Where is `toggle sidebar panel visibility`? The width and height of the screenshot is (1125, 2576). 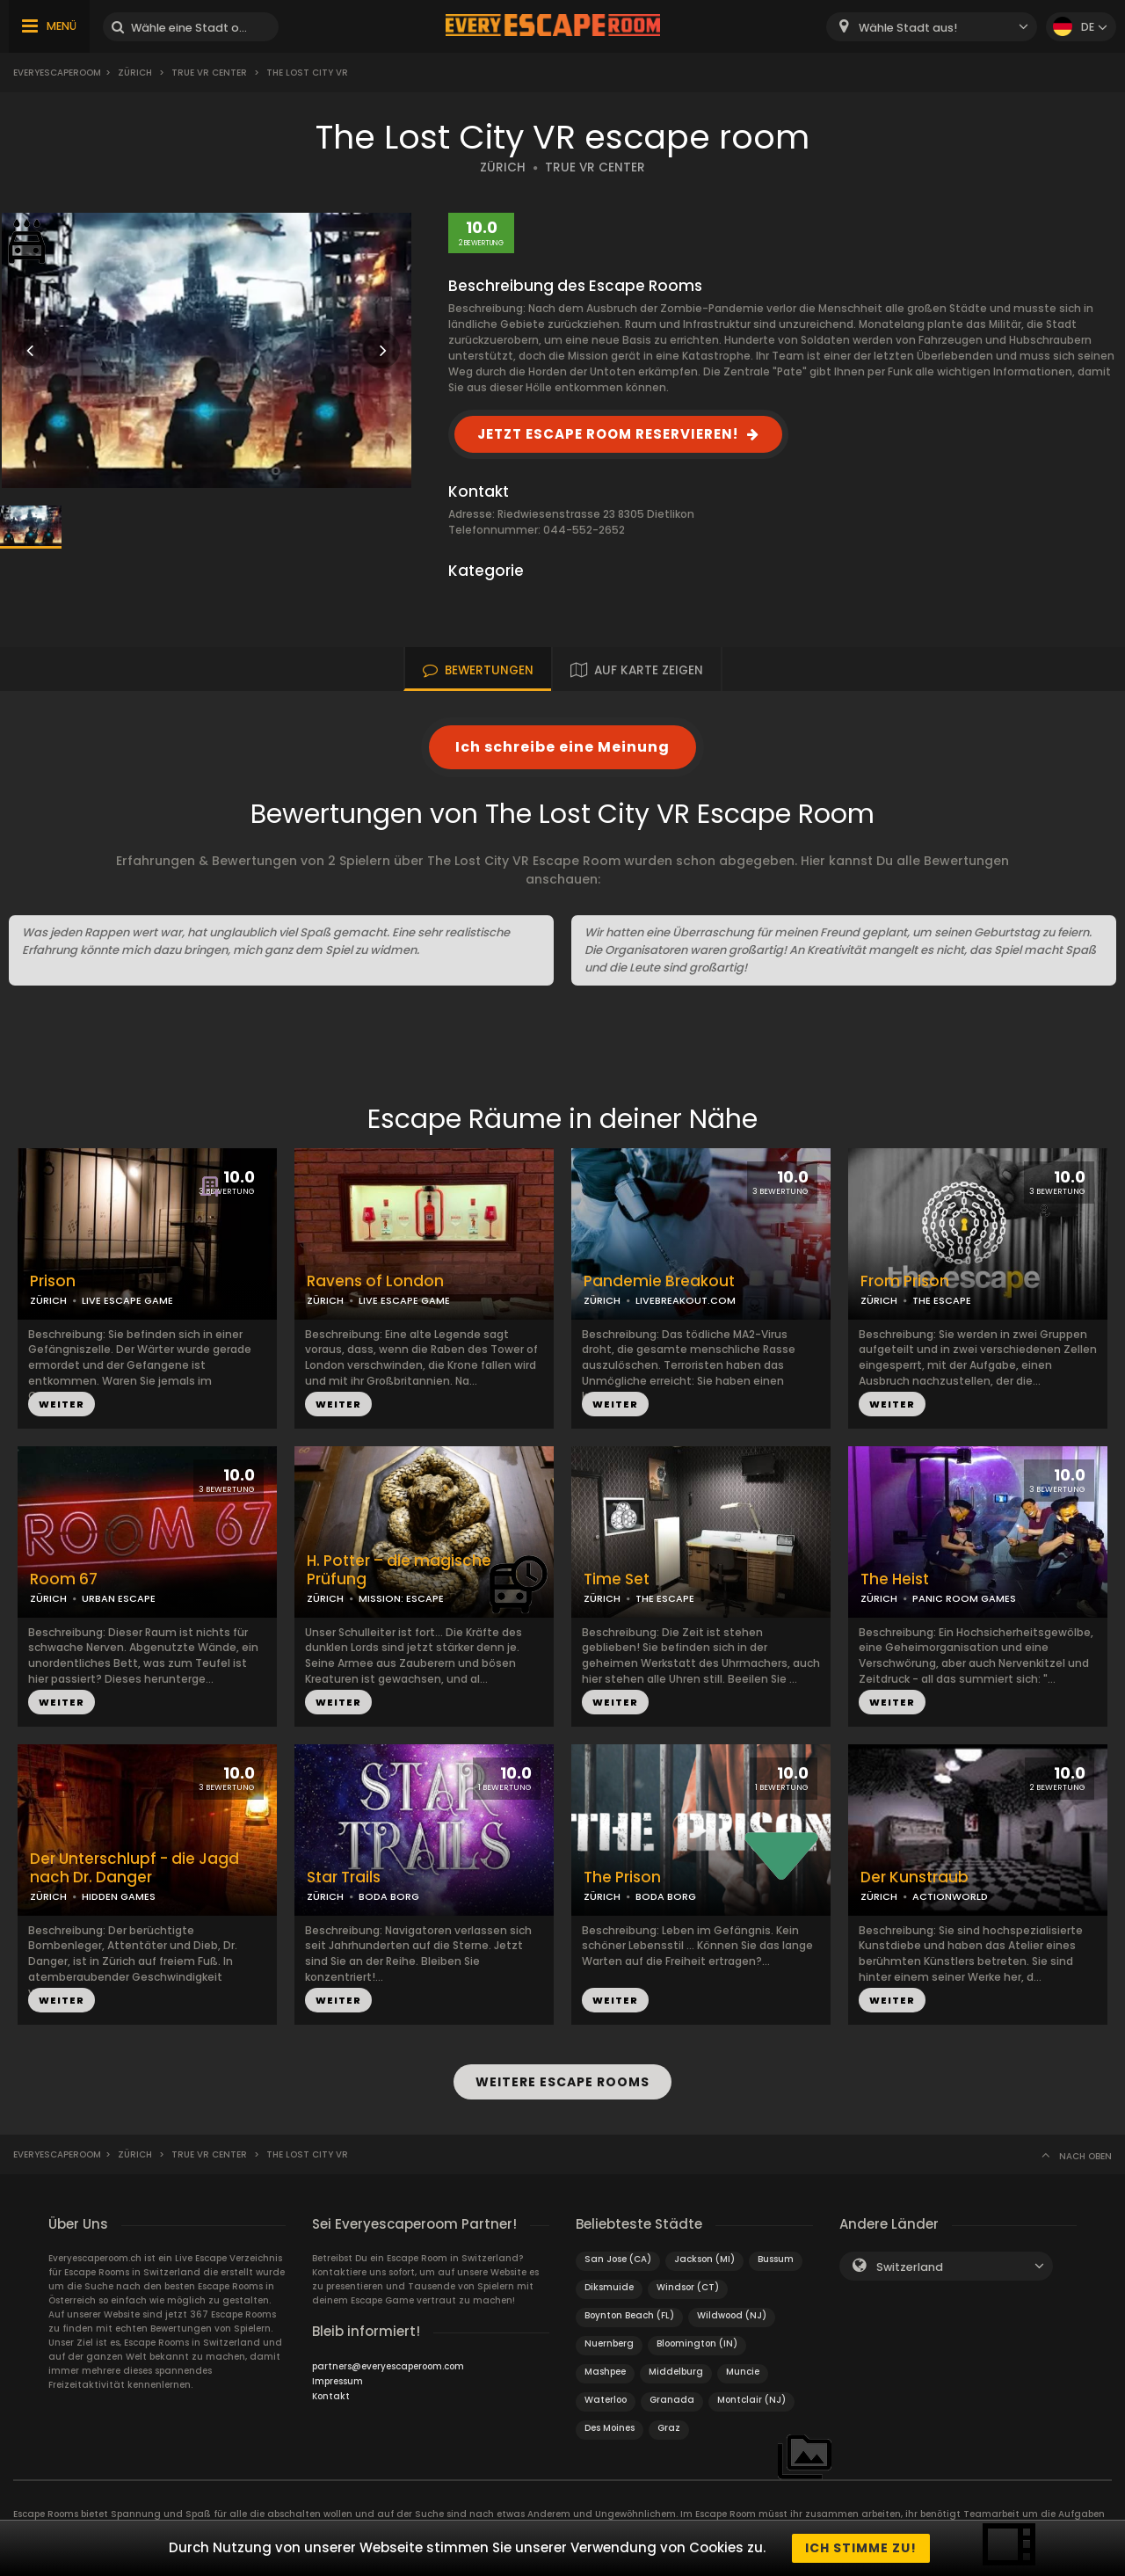 toggle sidebar panel visibility is located at coordinates (1009, 2544).